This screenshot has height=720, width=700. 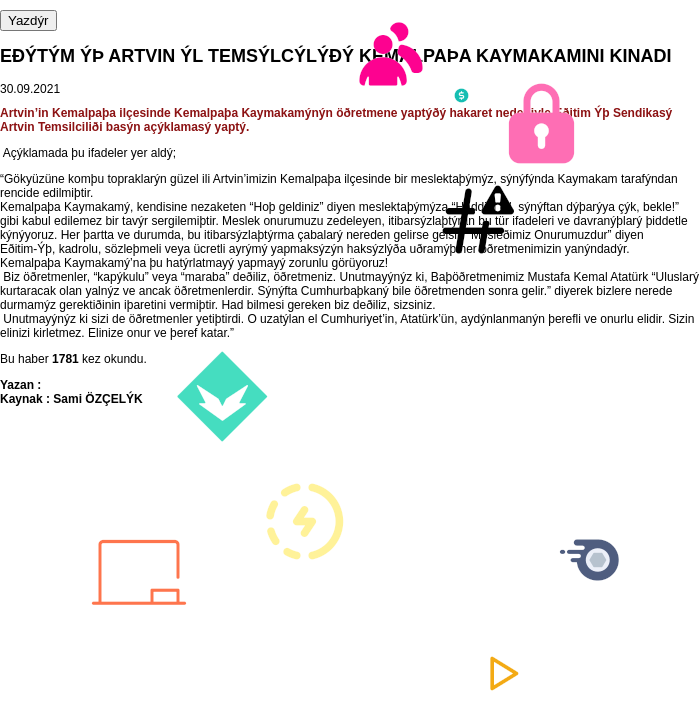 What do you see at coordinates (461, 95) in the screenshot?
I see `view account balance or financial summary` at bounding box center [461, 95].